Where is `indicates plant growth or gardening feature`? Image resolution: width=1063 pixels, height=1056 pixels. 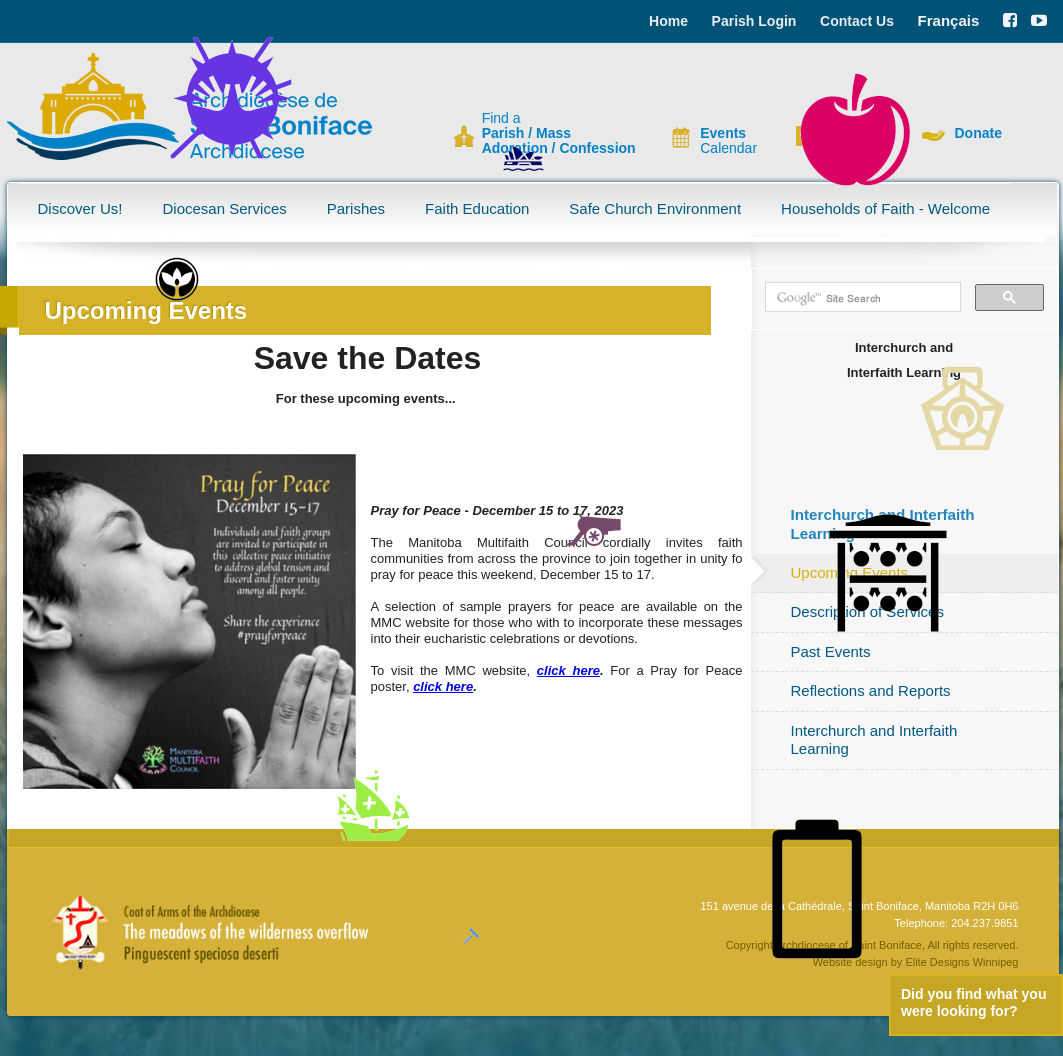
indicates plant growth or gardening feature is located at coordinates (177, 279).